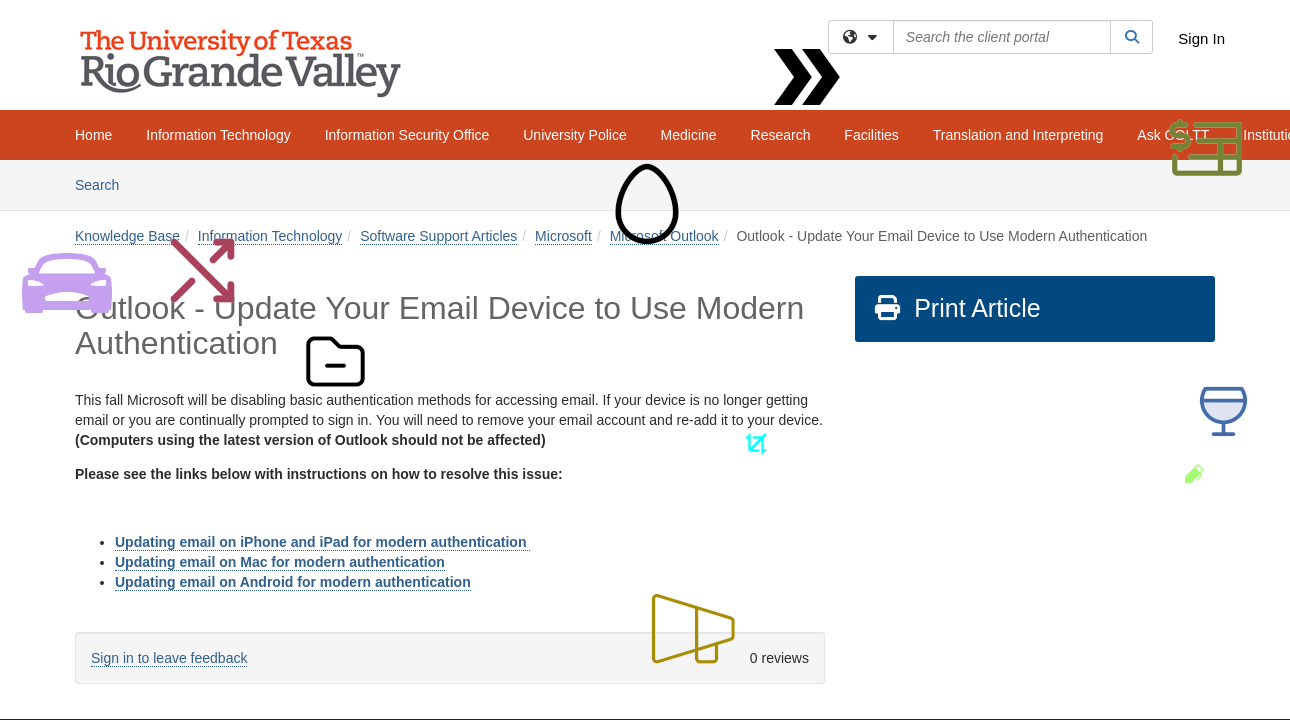  Describe the element at coordinates (647, 204) in the screenshot. I see `indicates egg or egg-related content` at that location.